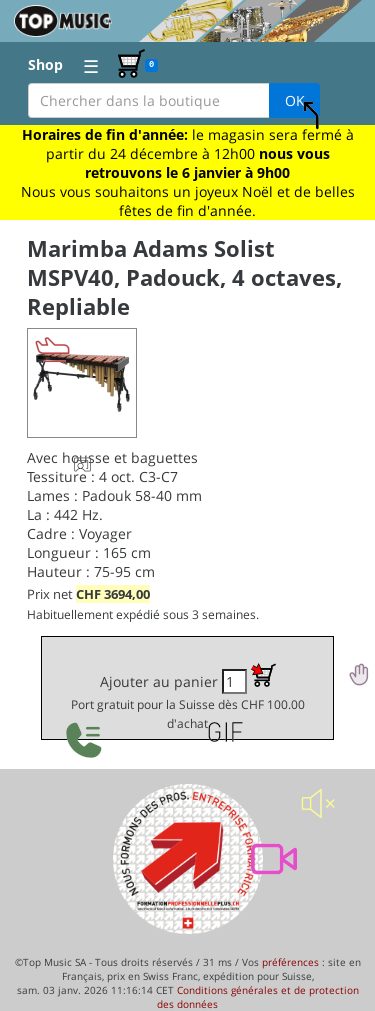 This screenshot has height=1011, width=375. Describe the element at coordinates (359, 674) in the screenshot. I see `stop or pause an action` at that location.